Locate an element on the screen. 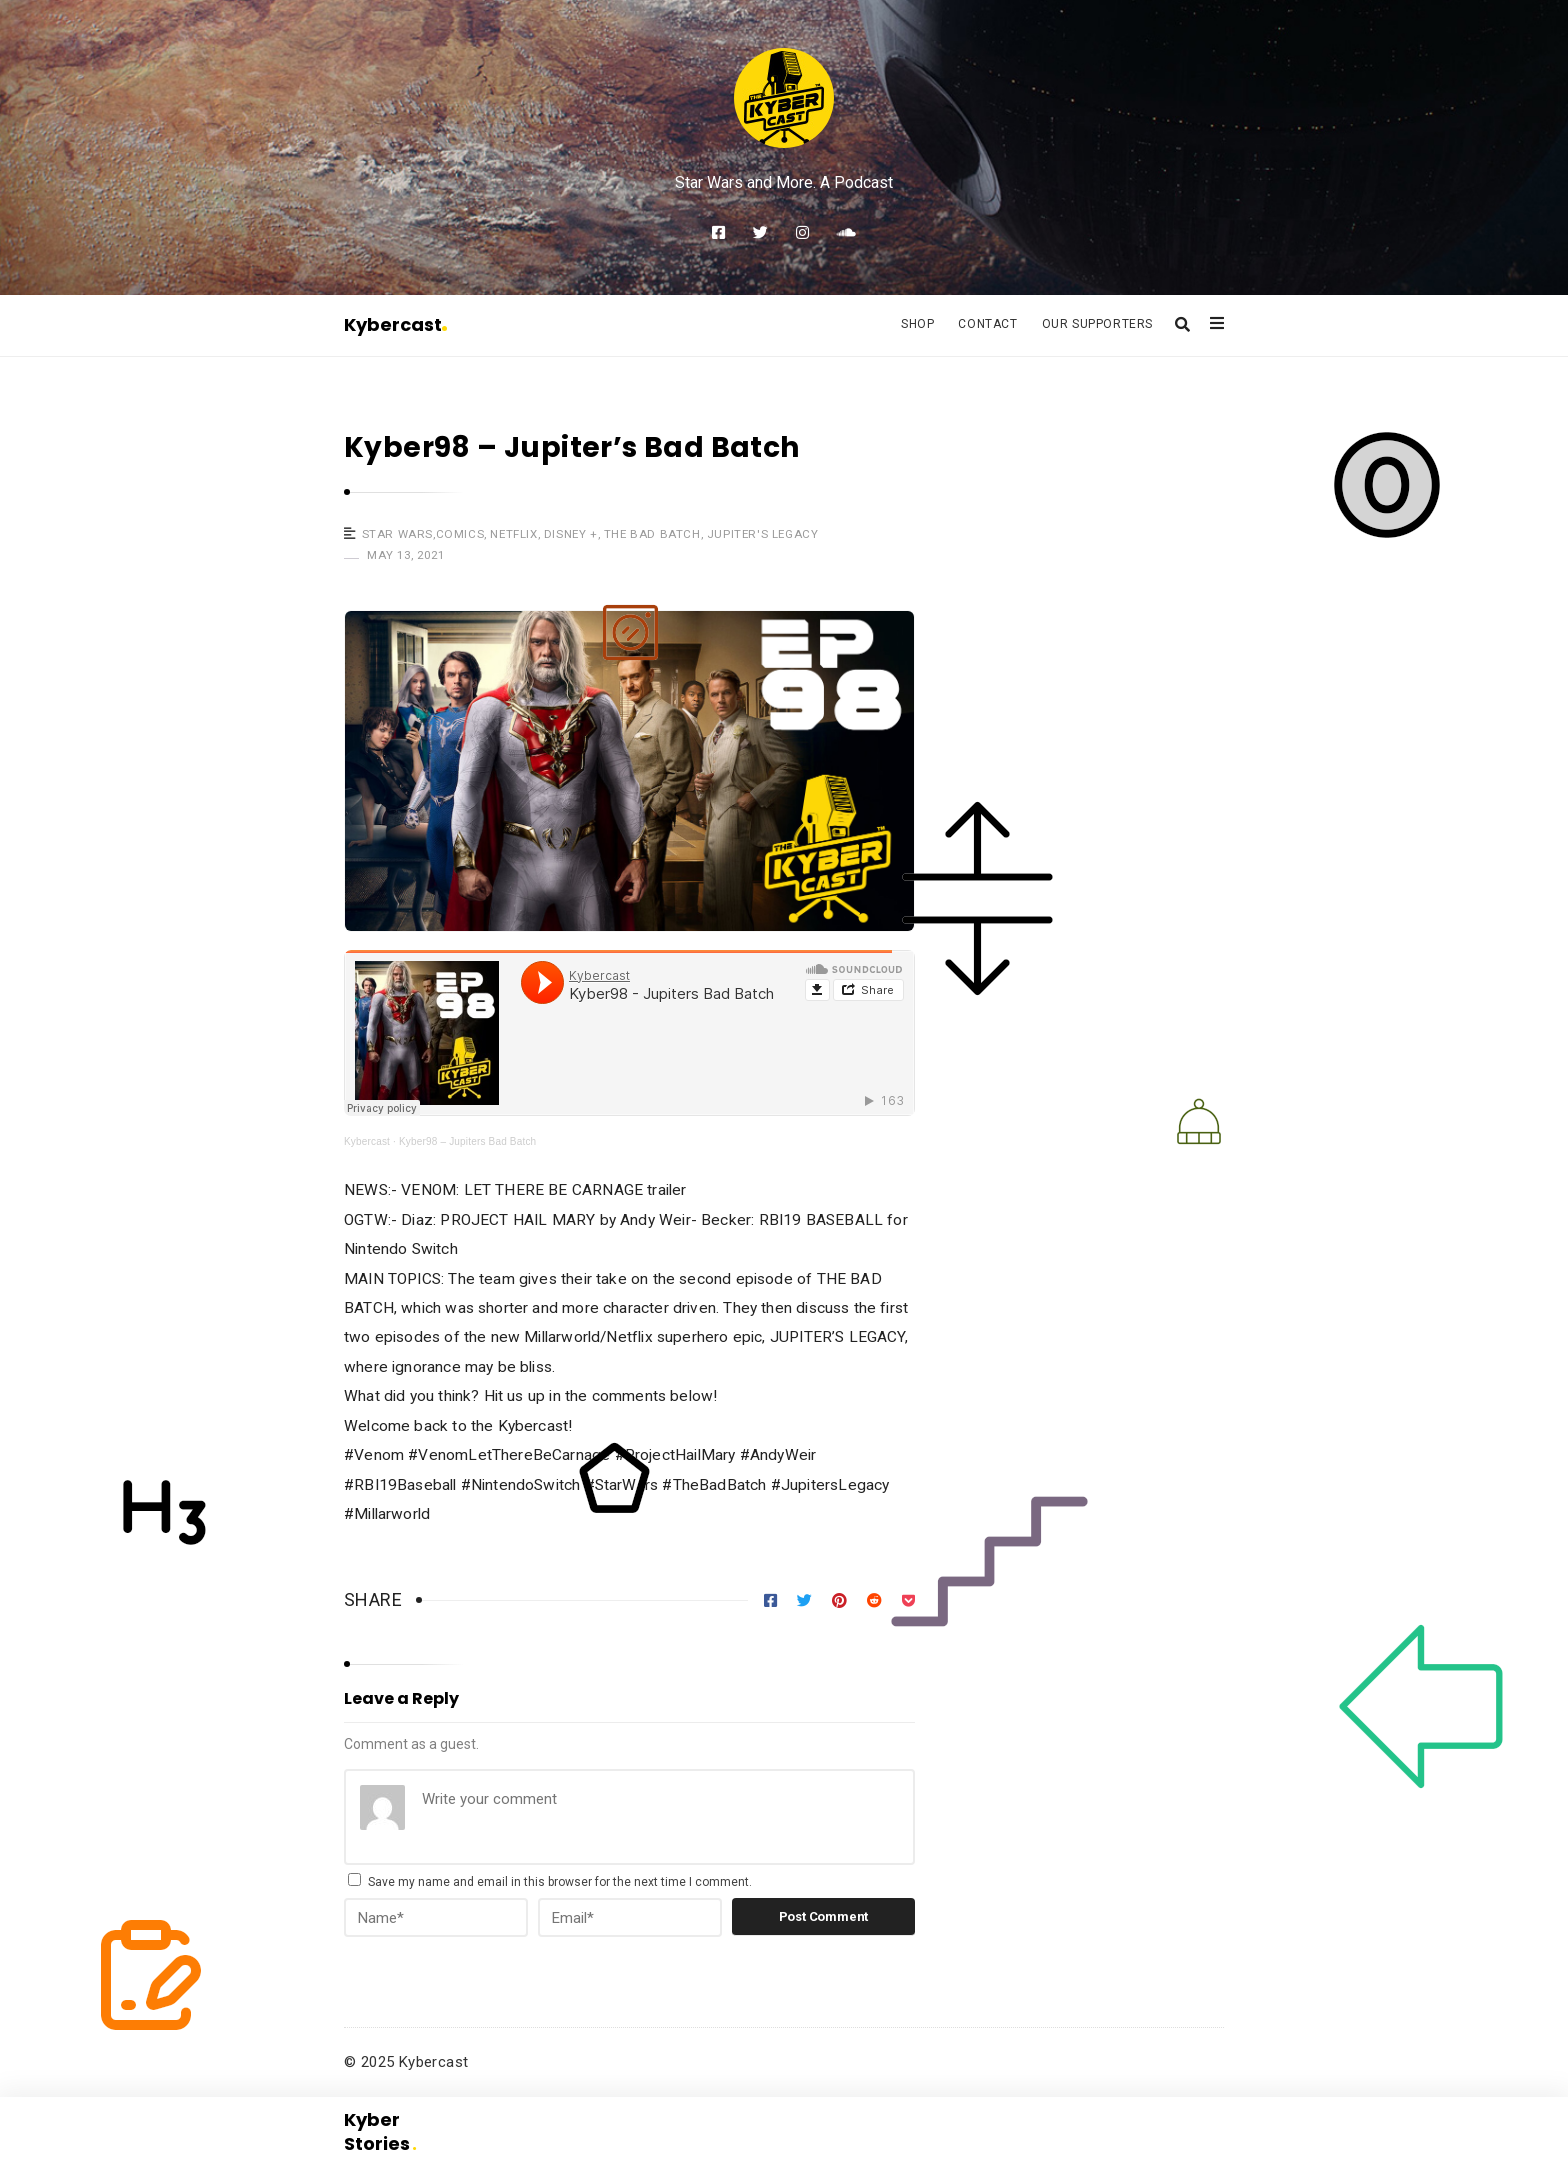 The width and height of the screenshot is (1568, 2167). indicates stairs or steps nearby is located at coordinates (989, 1561).